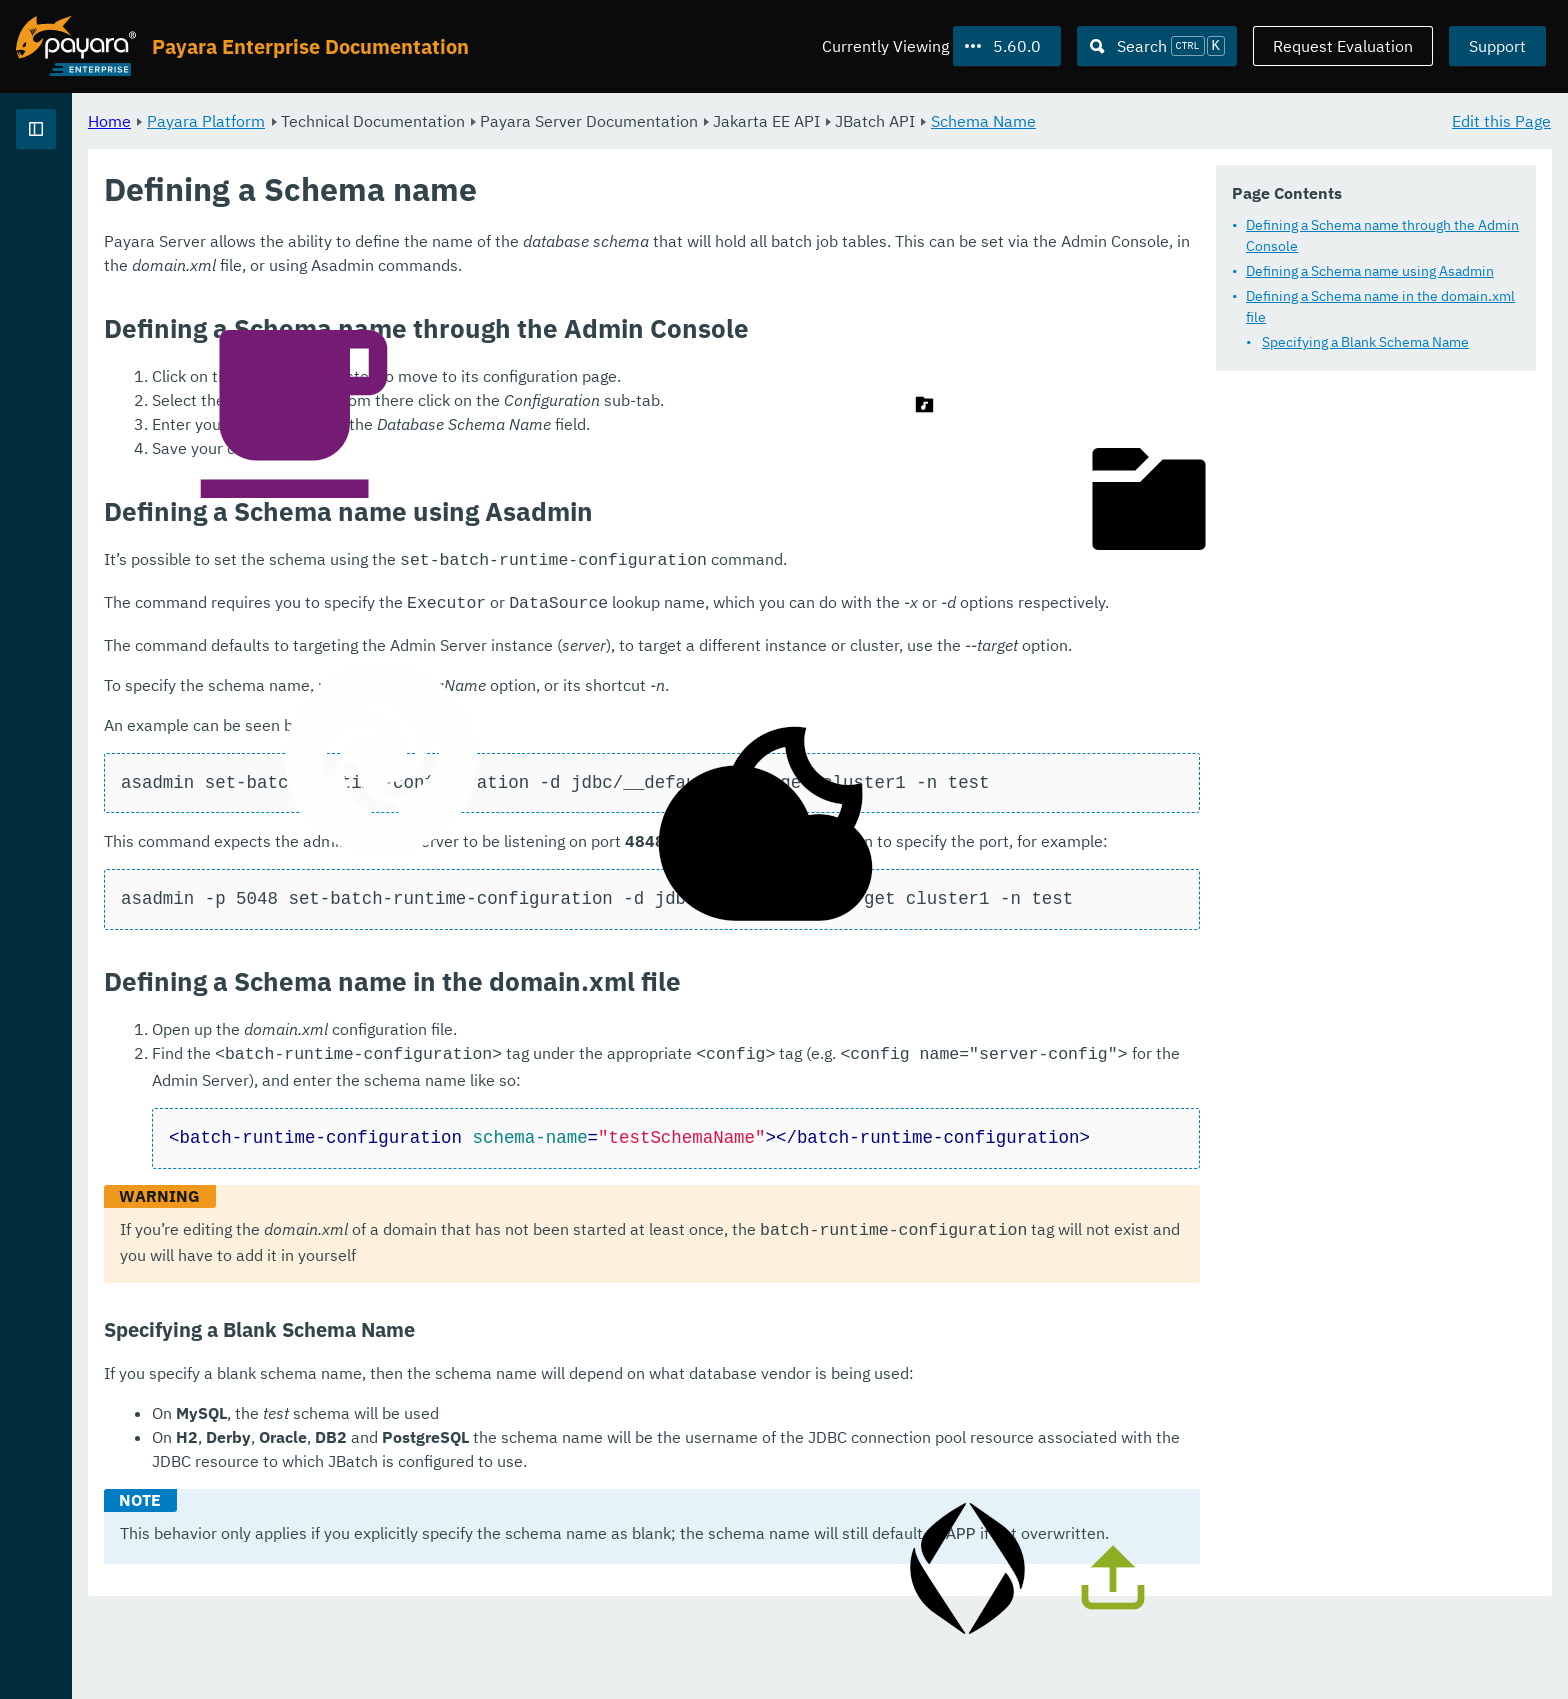 The width and height of the screenshot is (1568, 1699). I want to click on open your music folder, so click(924, 404).